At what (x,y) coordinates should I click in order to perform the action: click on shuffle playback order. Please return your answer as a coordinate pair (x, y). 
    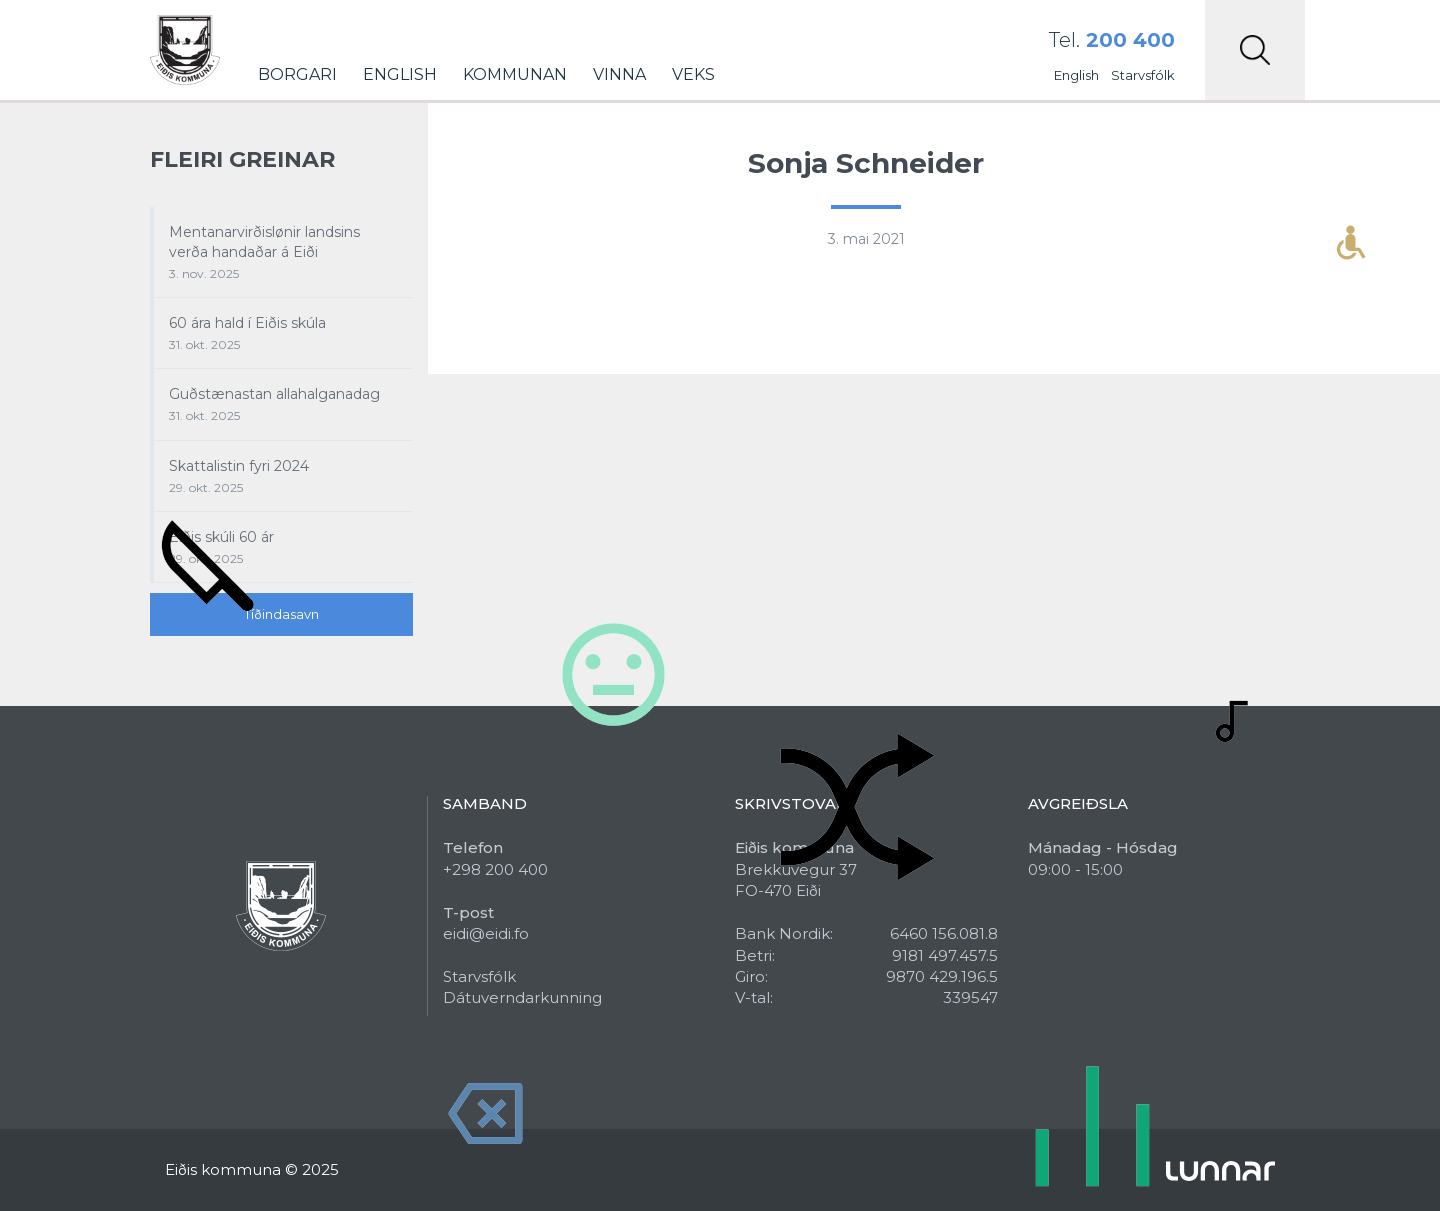
    Looking at the image, I should click on (854, 807).